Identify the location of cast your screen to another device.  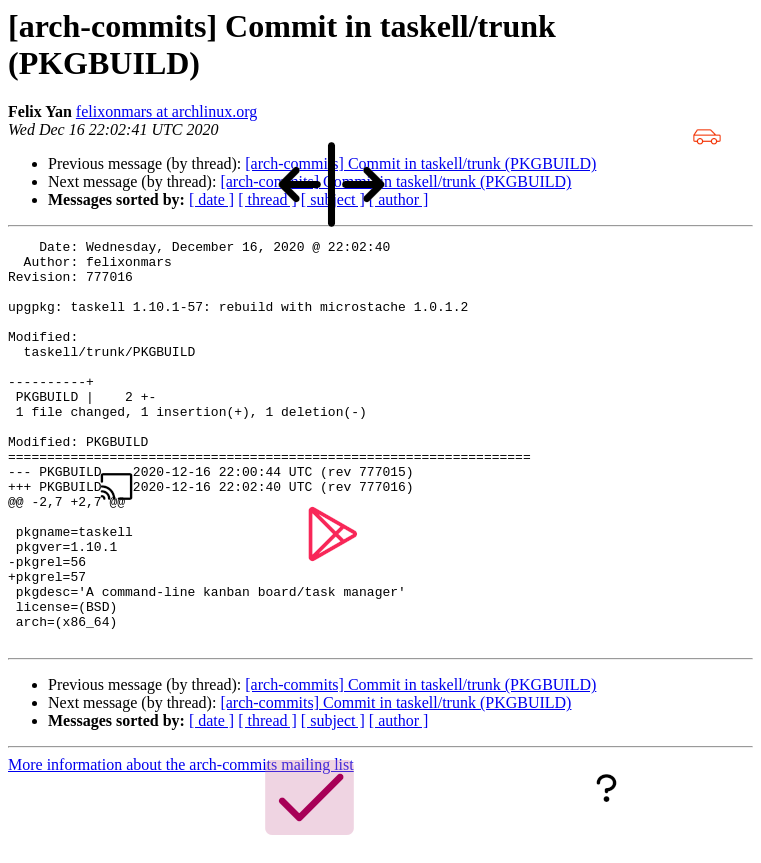
(116, 486).